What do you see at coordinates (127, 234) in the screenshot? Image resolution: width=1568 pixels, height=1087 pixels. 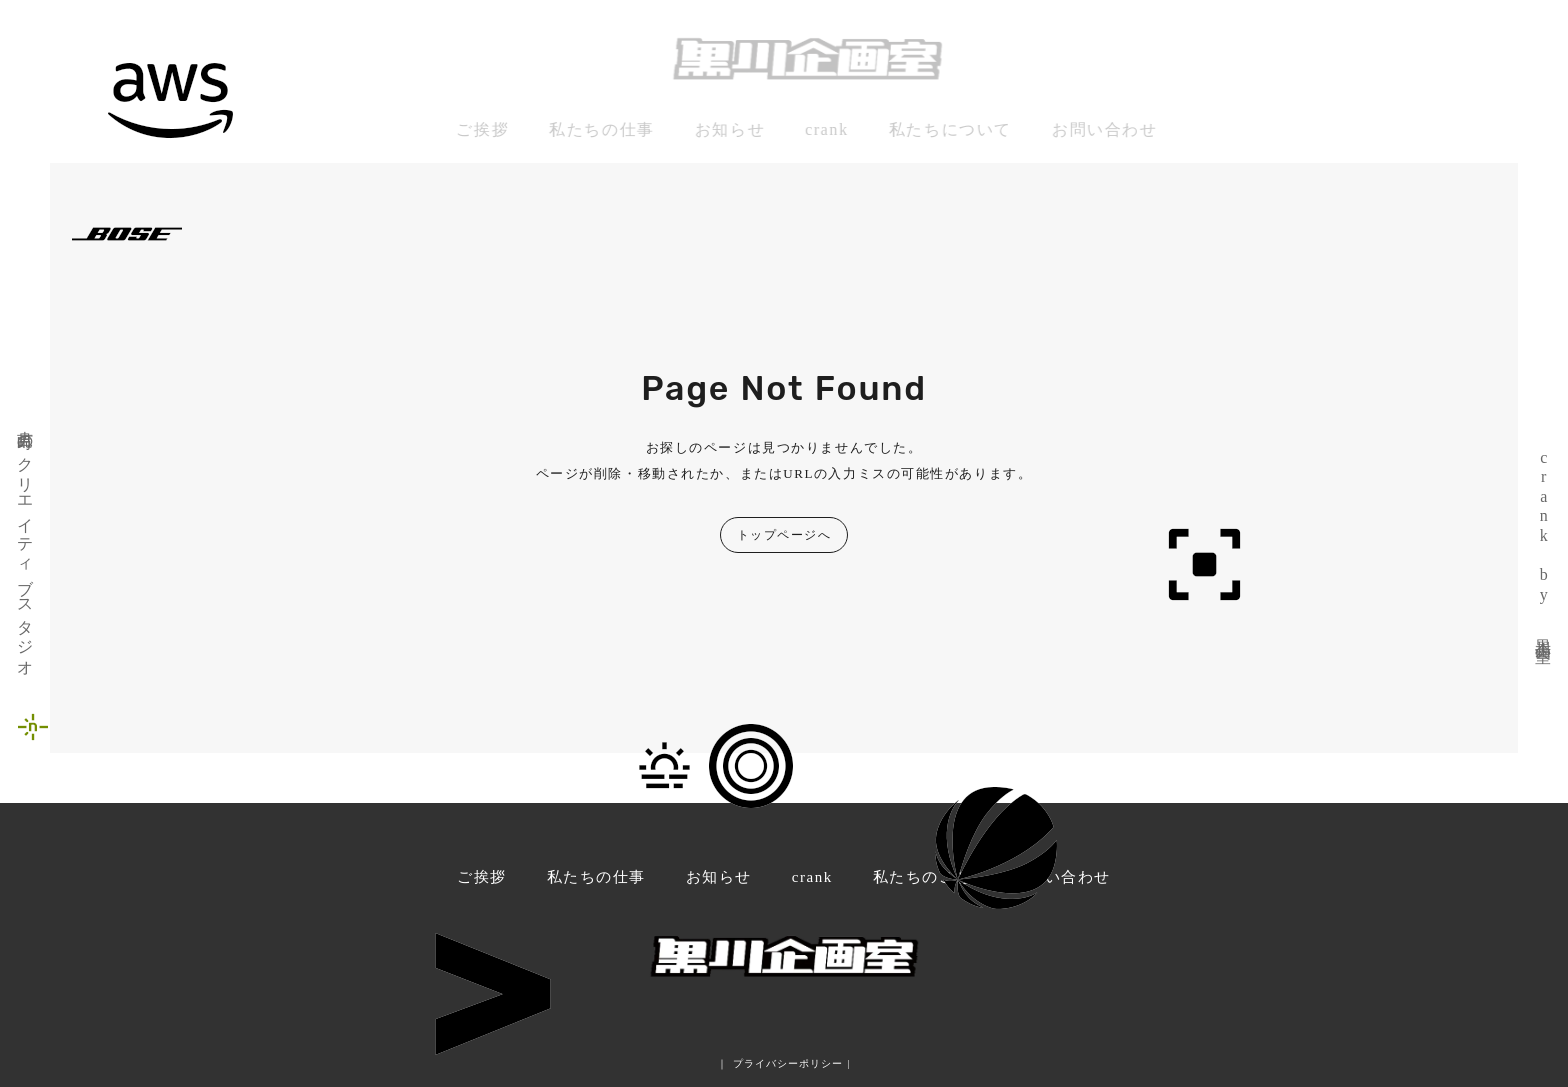 I see `visit the Bose website or store` at bounding box center [127, 234].